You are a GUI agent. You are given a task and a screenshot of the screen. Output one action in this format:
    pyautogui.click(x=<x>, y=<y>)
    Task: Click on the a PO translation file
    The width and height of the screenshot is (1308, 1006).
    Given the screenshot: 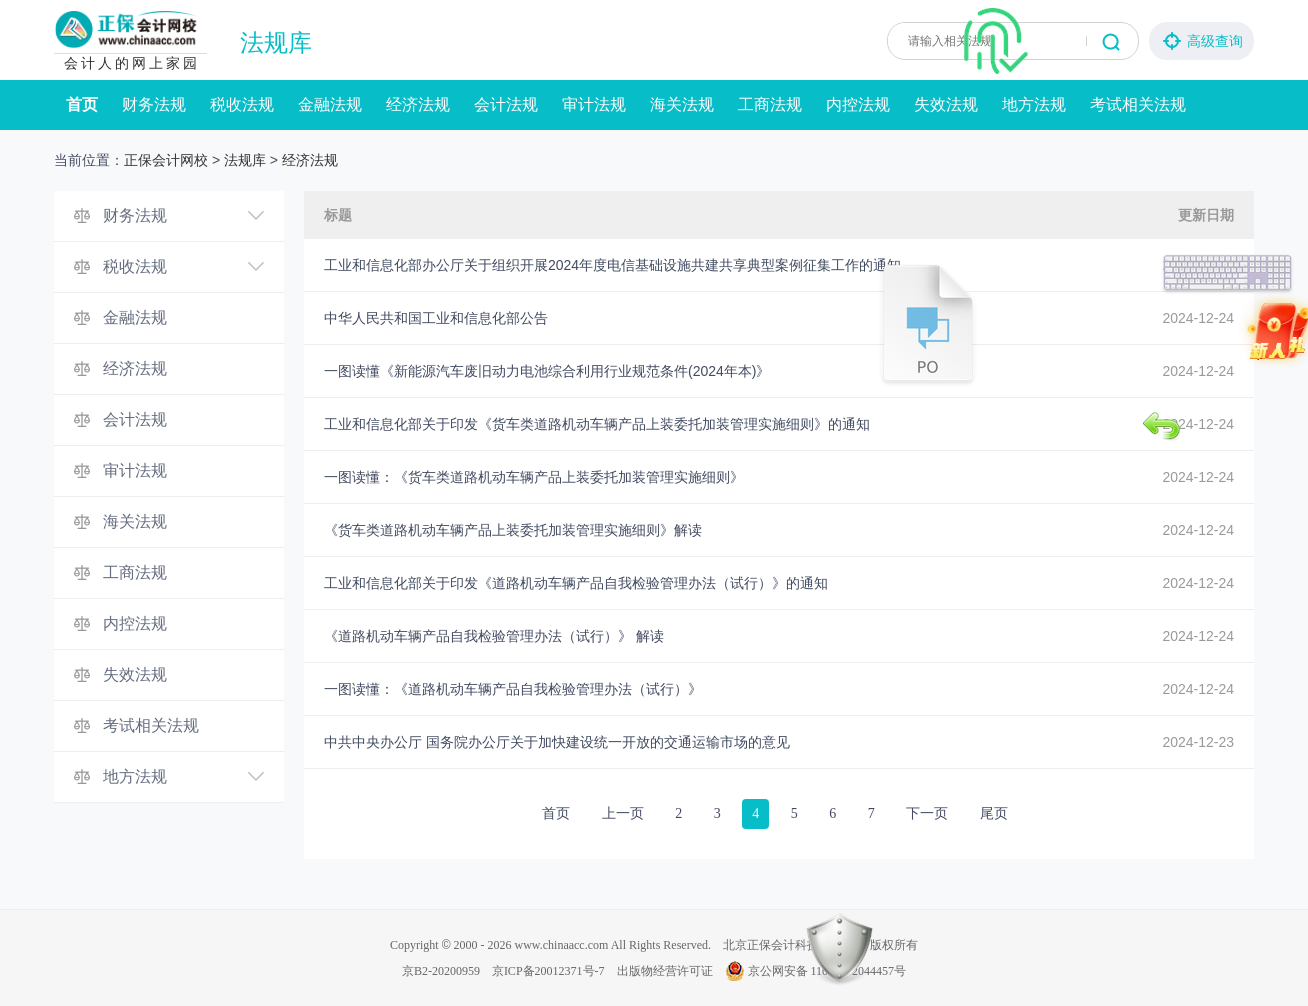 What is the action you would take?
    pyautogui.click(x=928, y=325)
    